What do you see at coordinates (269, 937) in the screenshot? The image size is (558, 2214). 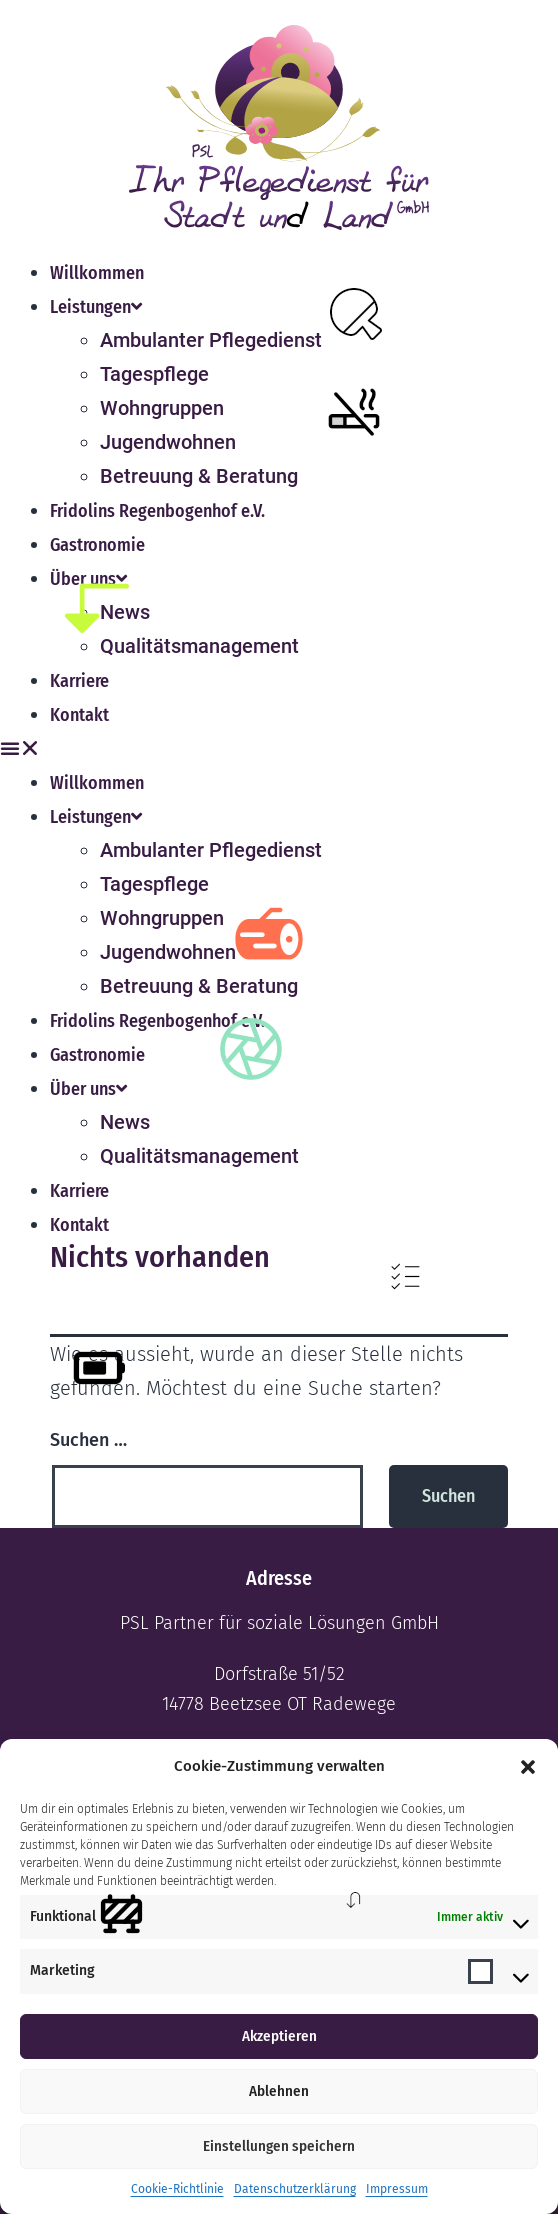 I see `view system logs or activity history` at bounding box center [269, 937].